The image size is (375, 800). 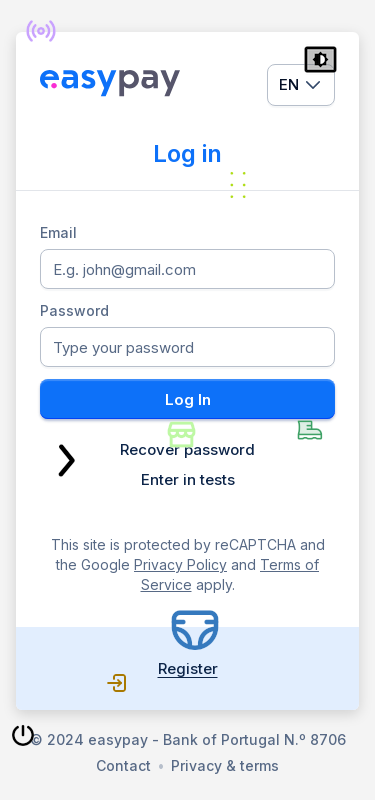 What do you see at coordinates (195, 629) in the screenshot?
I see `track diaper changes for baby care logging` at bounding box center [195, 629].